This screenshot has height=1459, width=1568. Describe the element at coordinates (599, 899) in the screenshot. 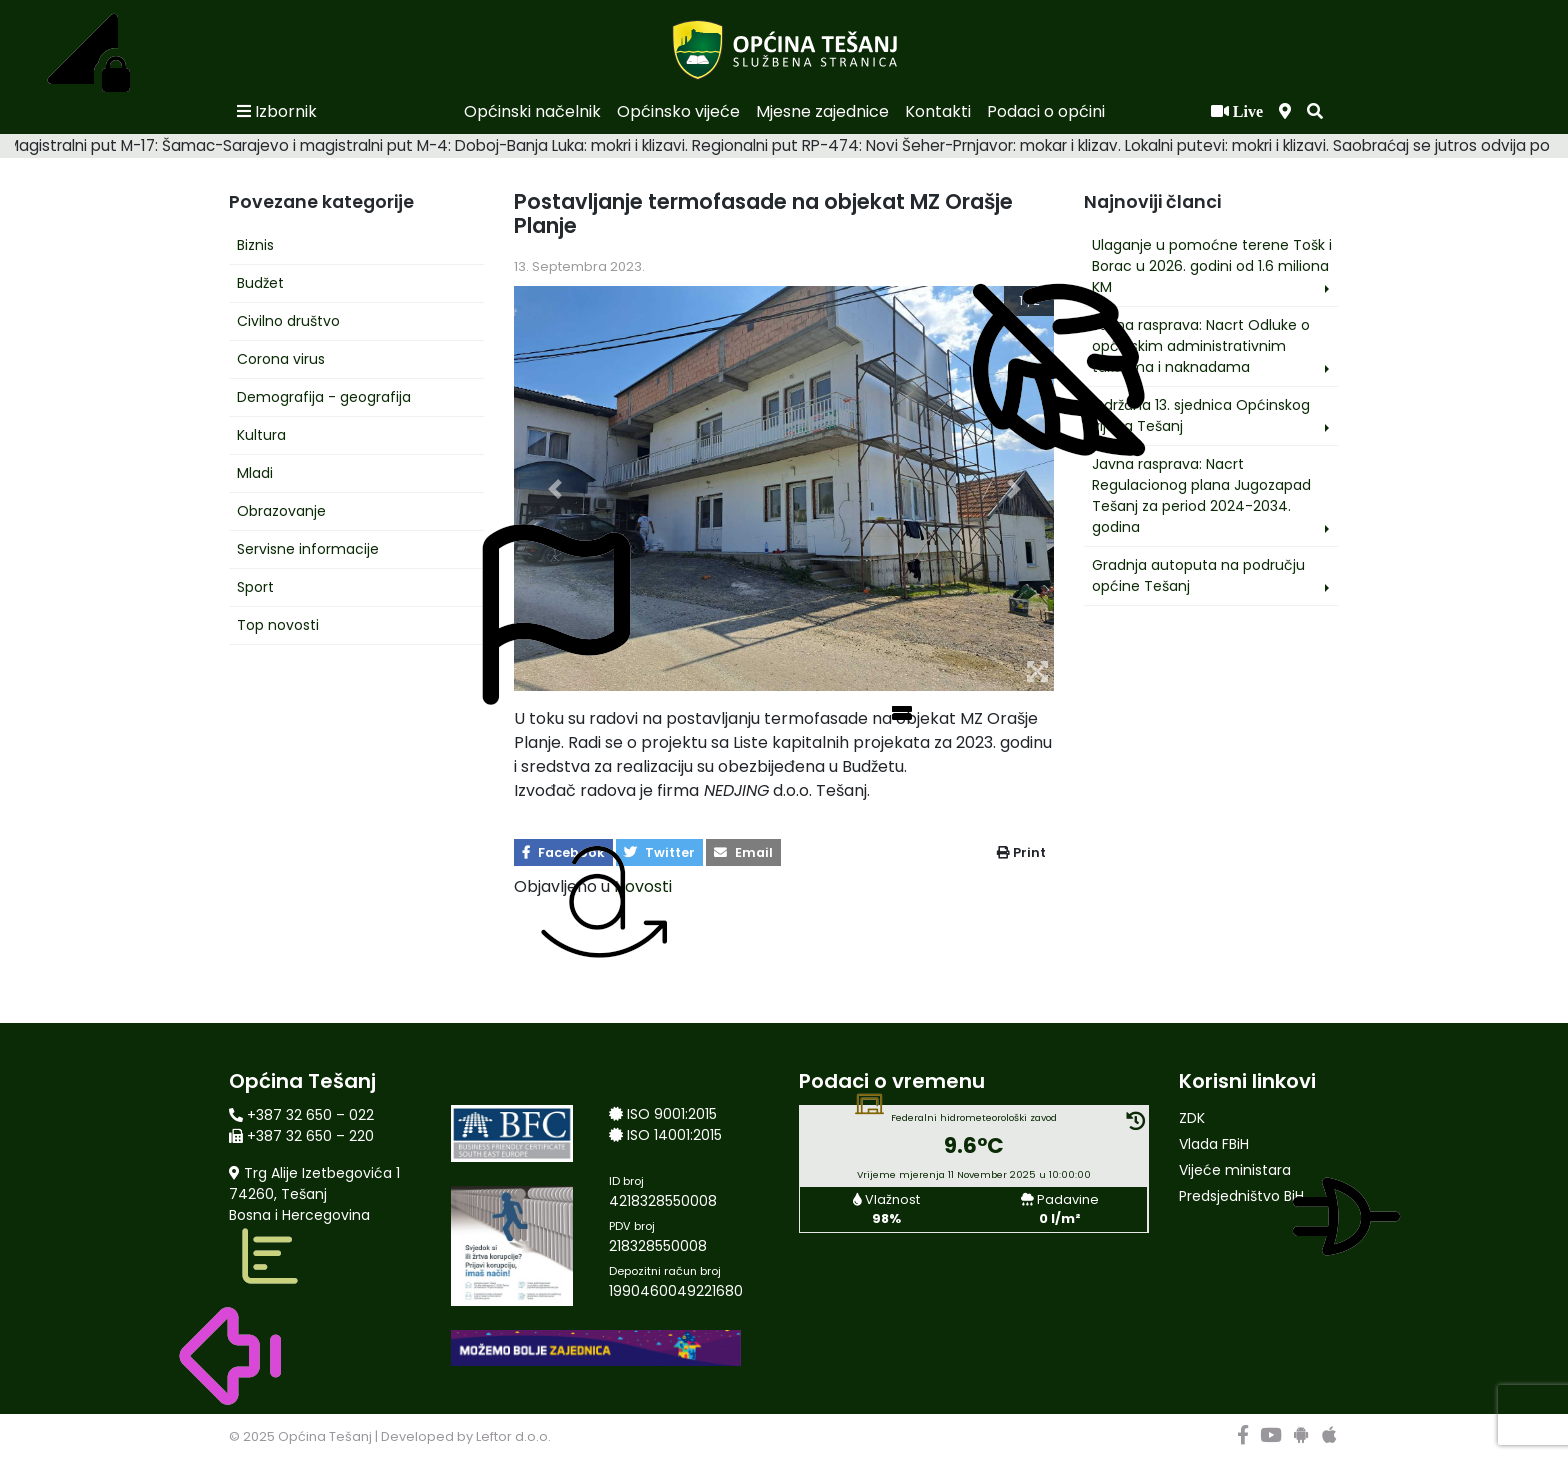

I see `visit amazon.com` at that location.